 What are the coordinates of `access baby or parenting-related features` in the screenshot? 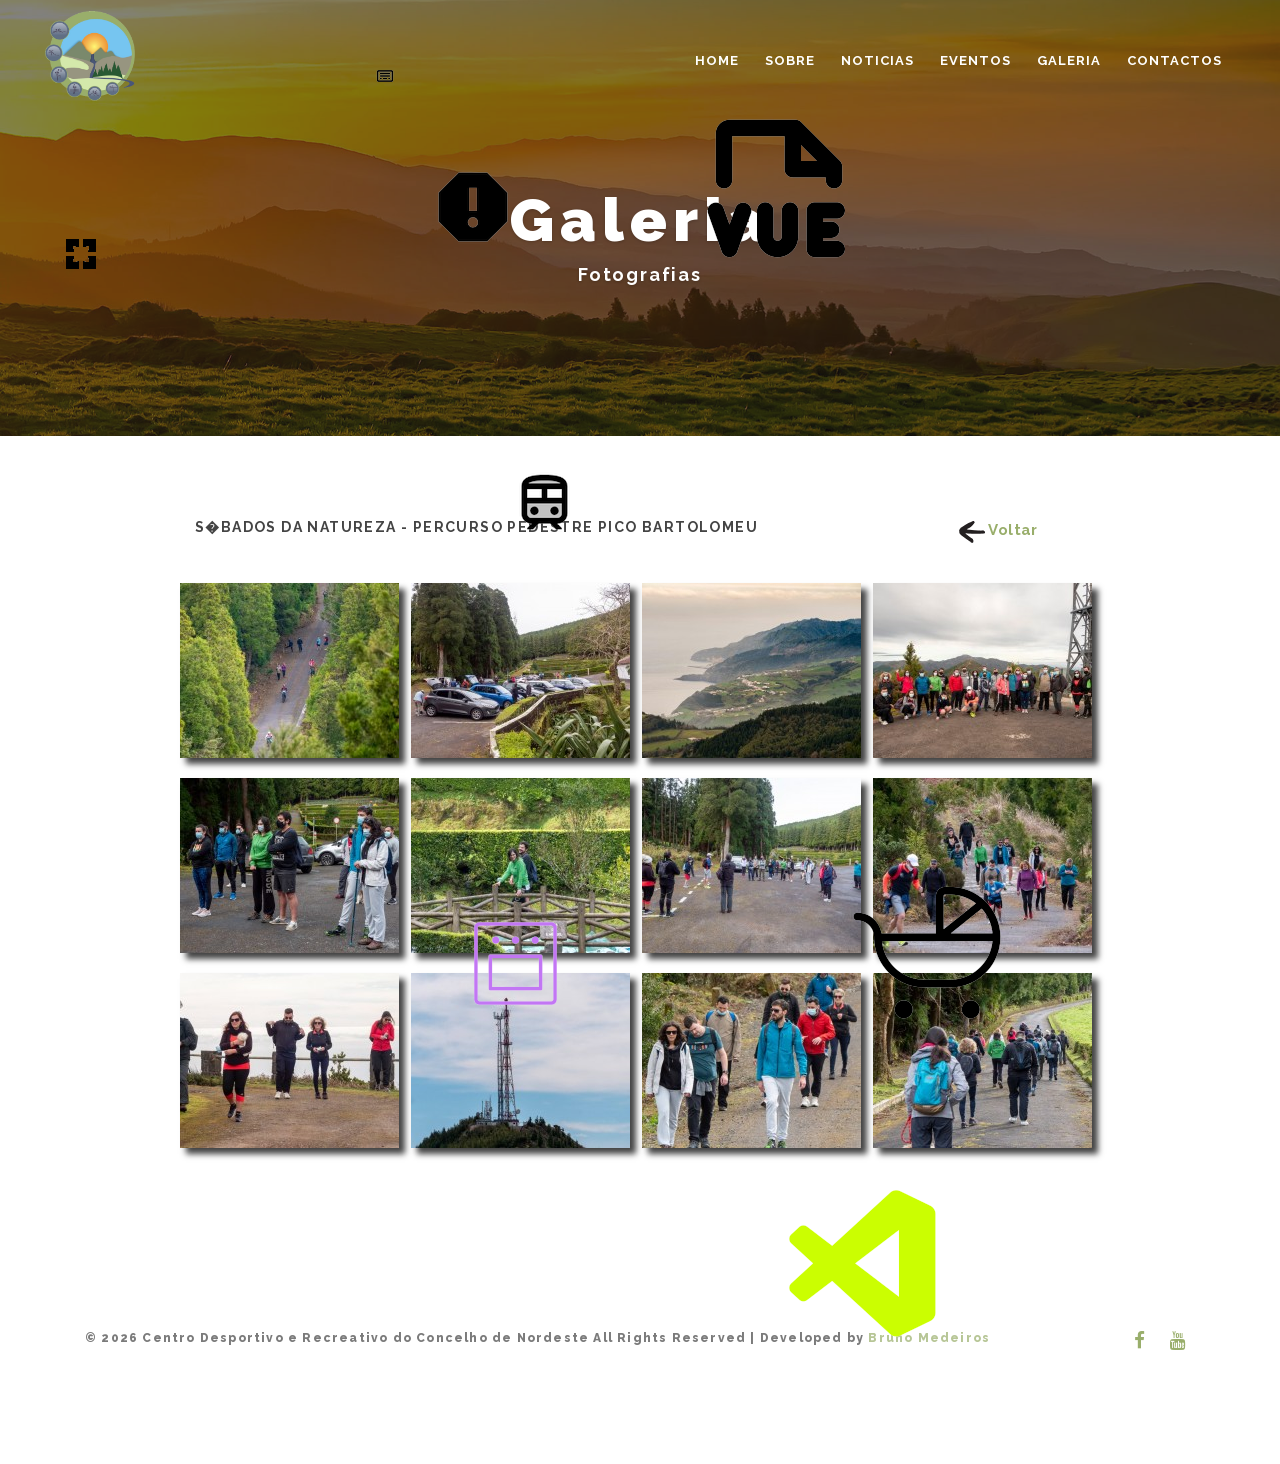 It's located at (929, 947).